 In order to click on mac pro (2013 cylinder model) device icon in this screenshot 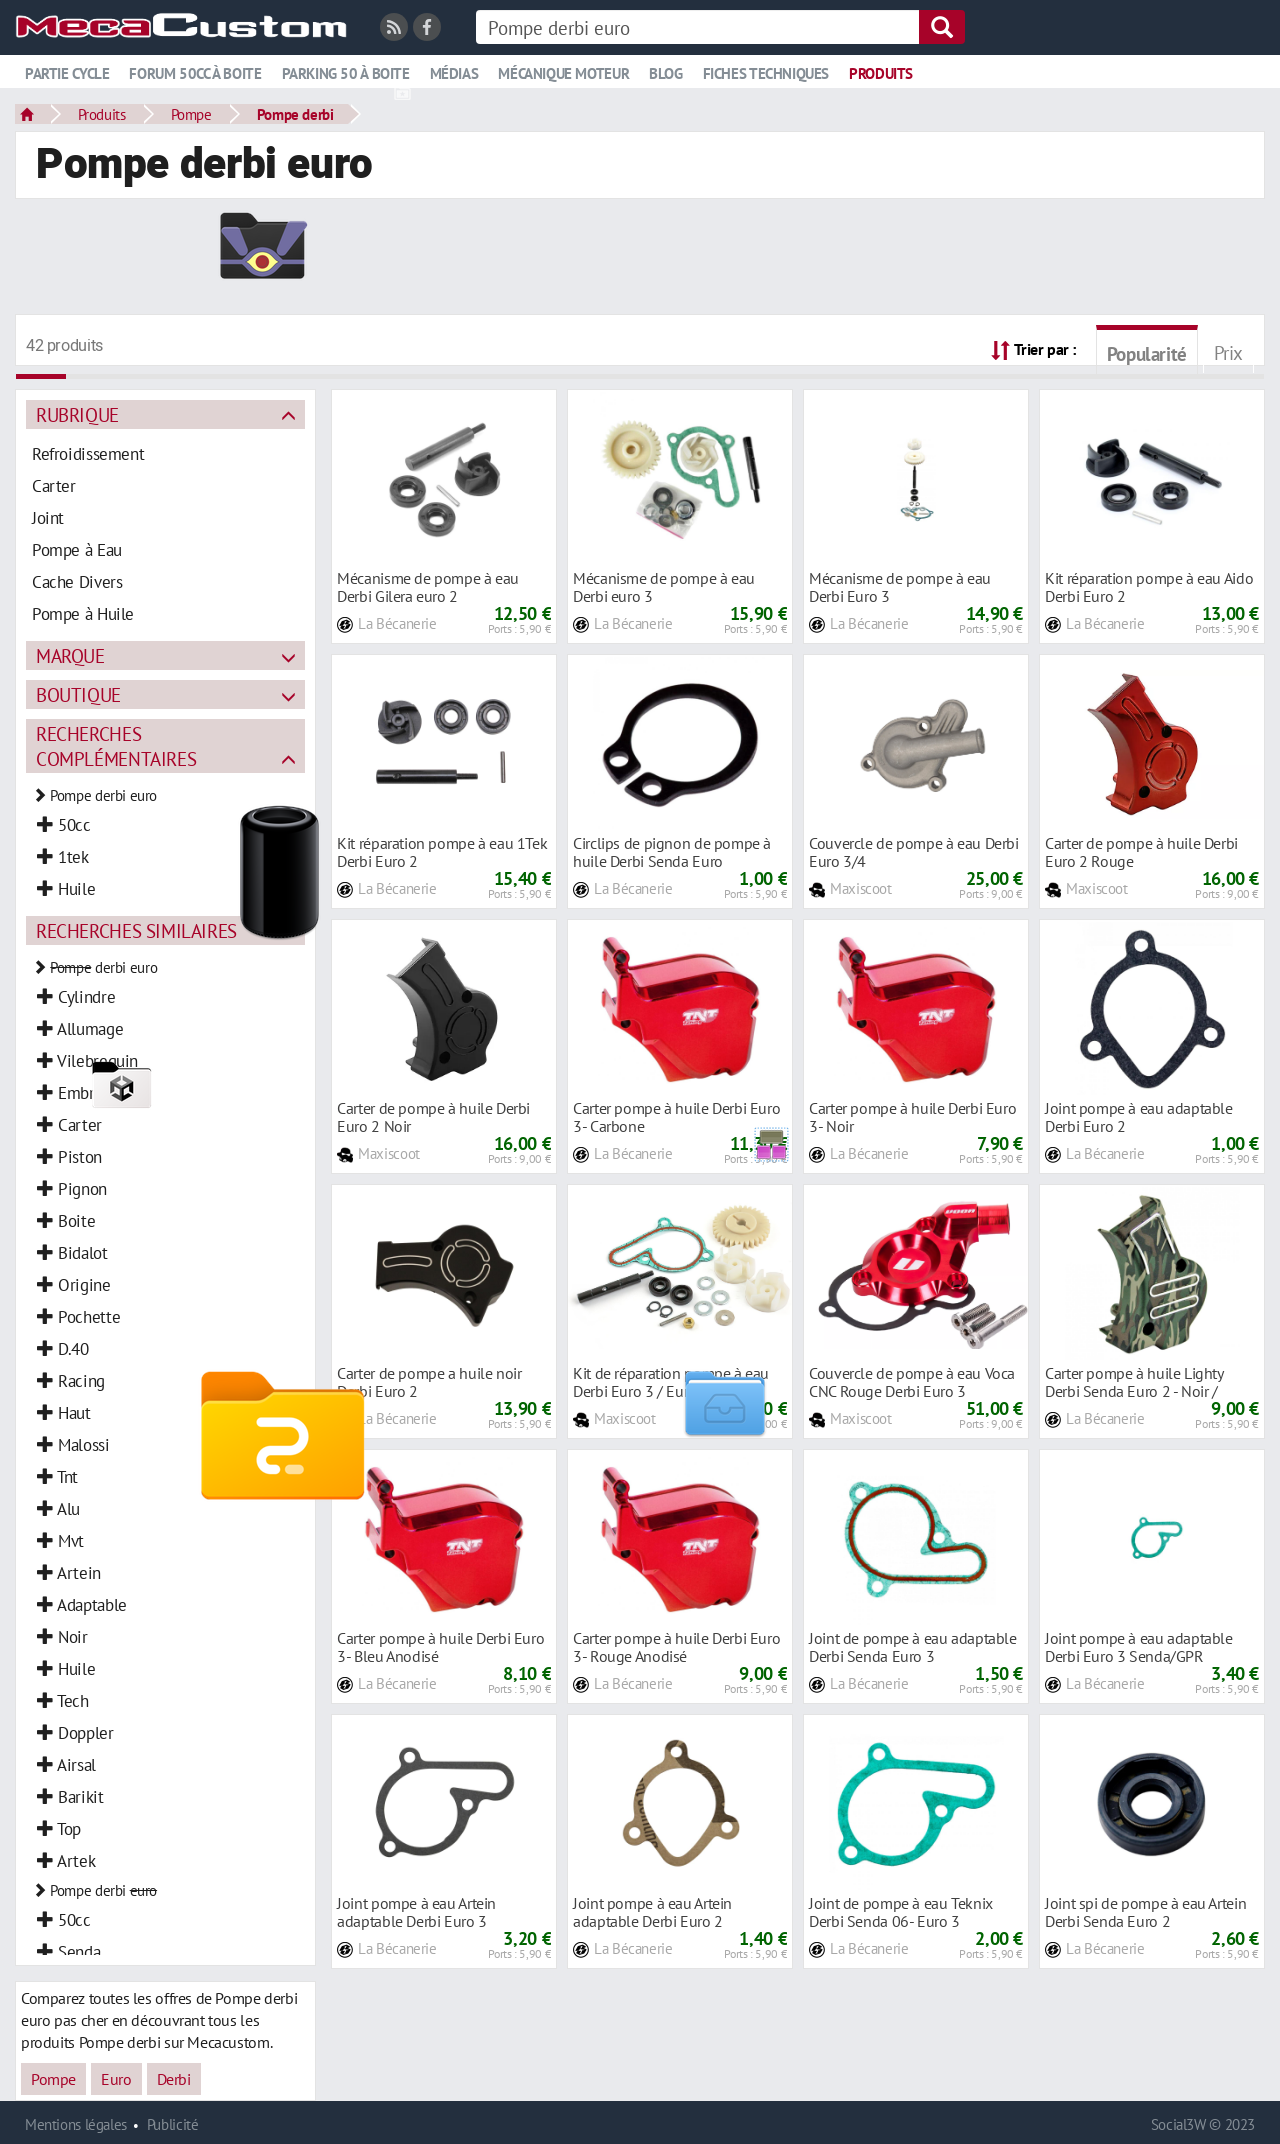, I will do `click(279, 874)`.